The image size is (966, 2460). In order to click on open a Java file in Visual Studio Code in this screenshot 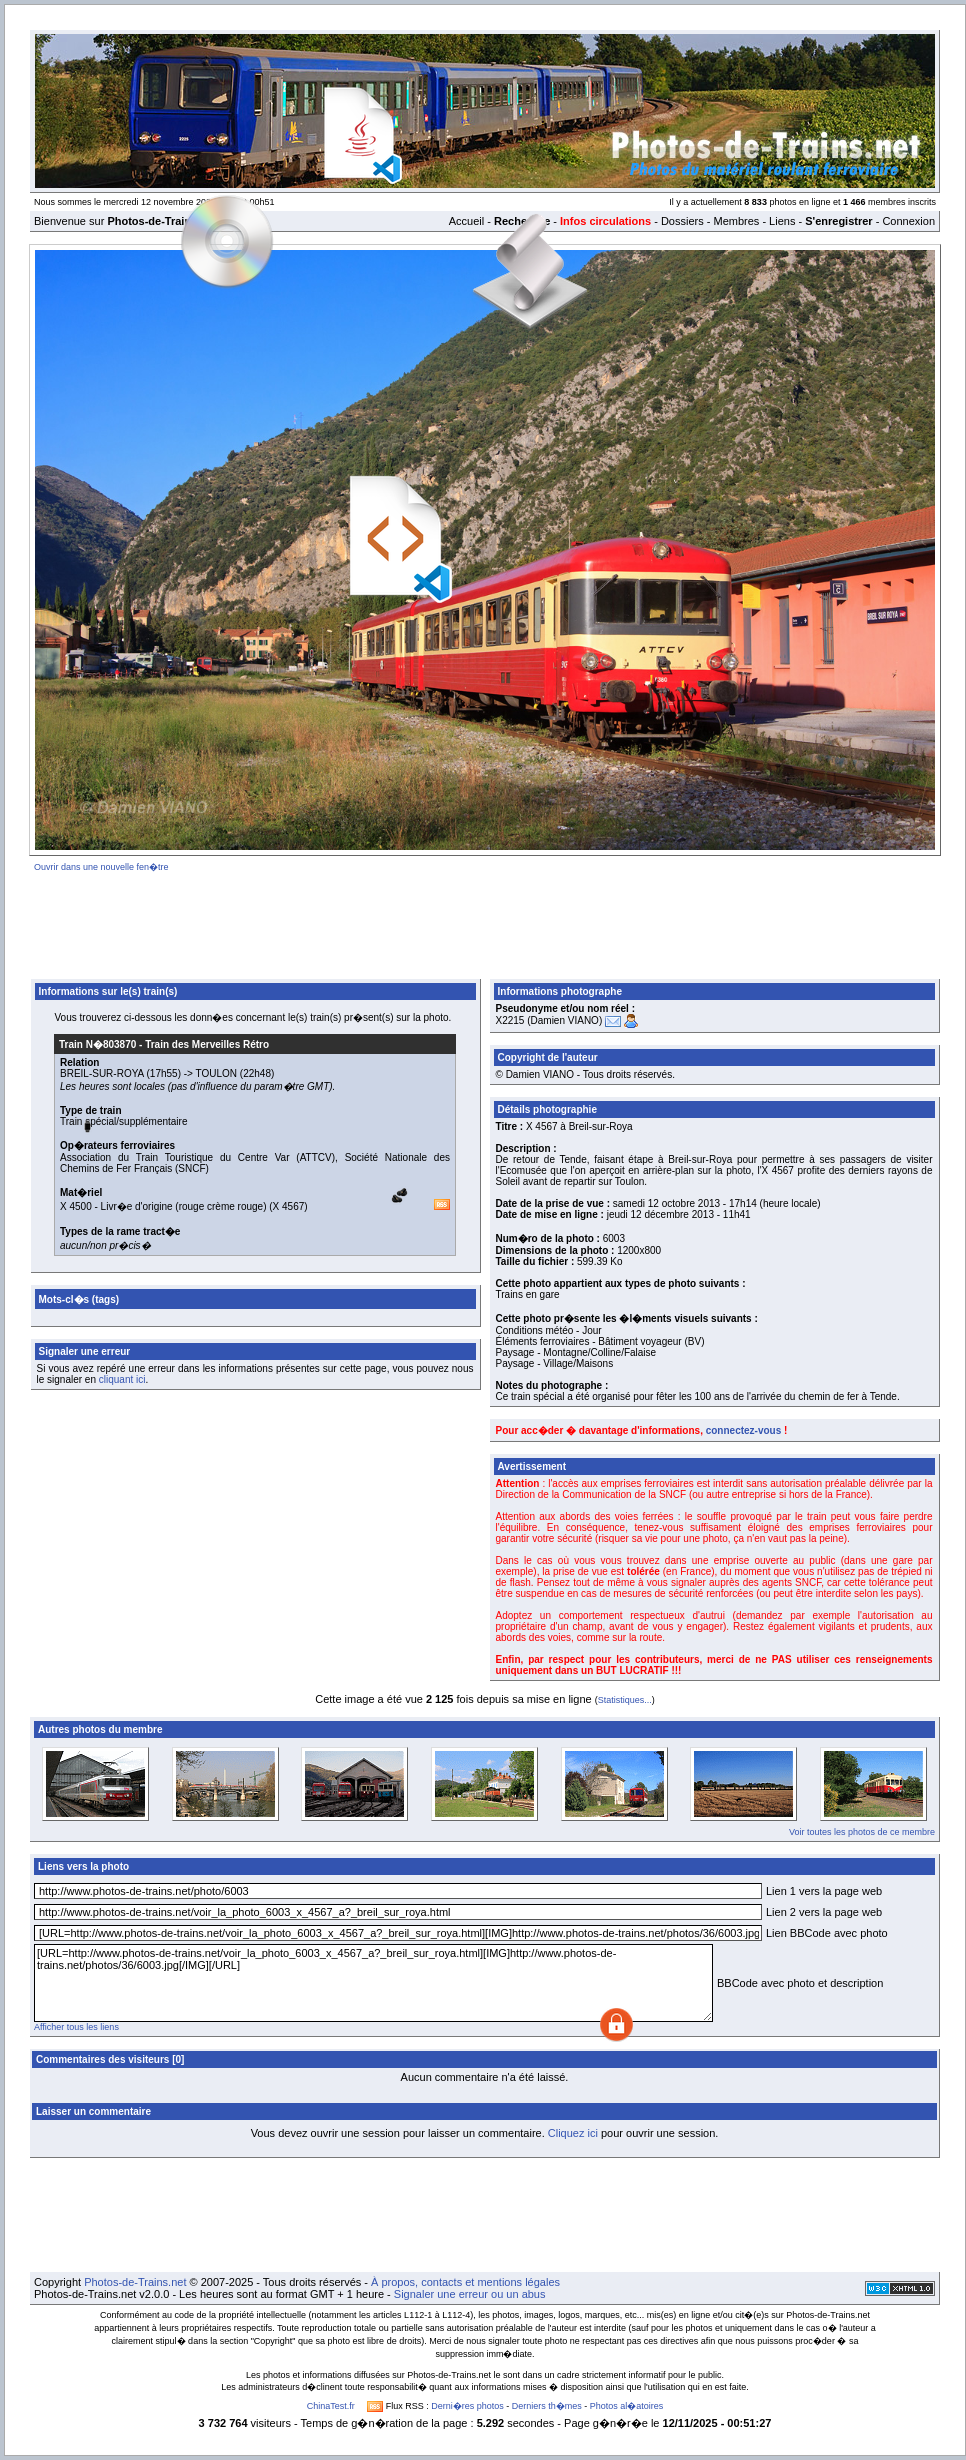, I will do `click(359, 135)`.